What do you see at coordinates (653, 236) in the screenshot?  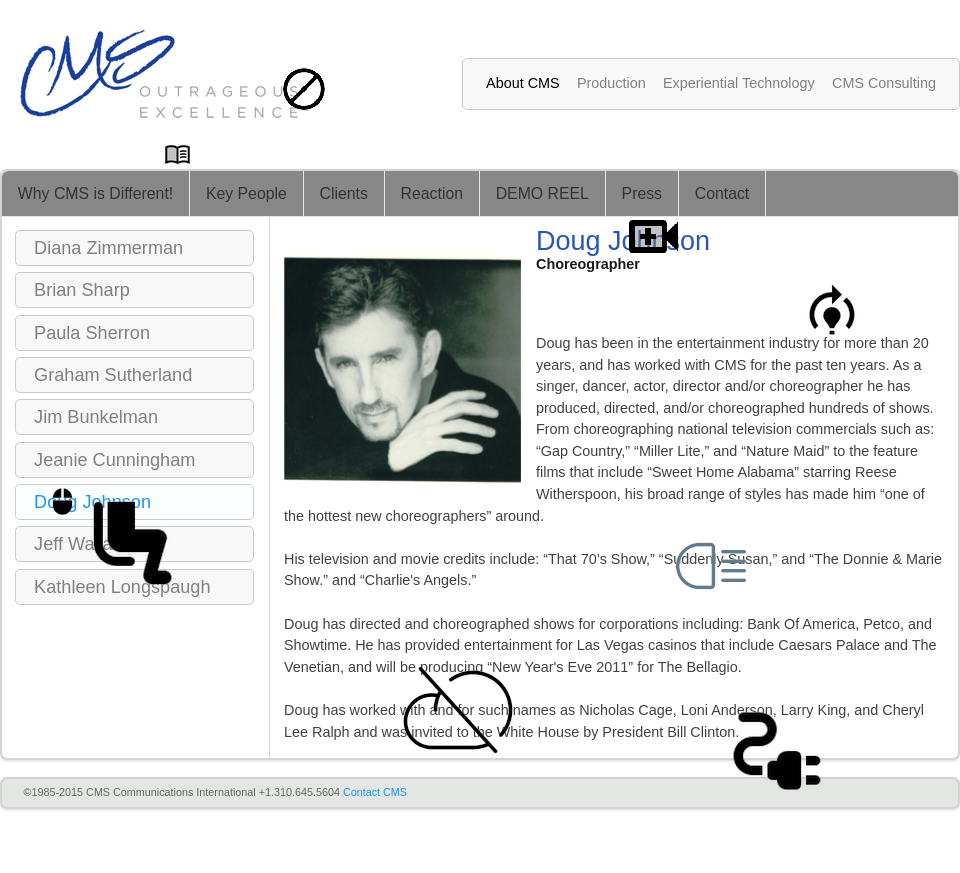 I see `start a new video call` at bounding box center [653, 236].